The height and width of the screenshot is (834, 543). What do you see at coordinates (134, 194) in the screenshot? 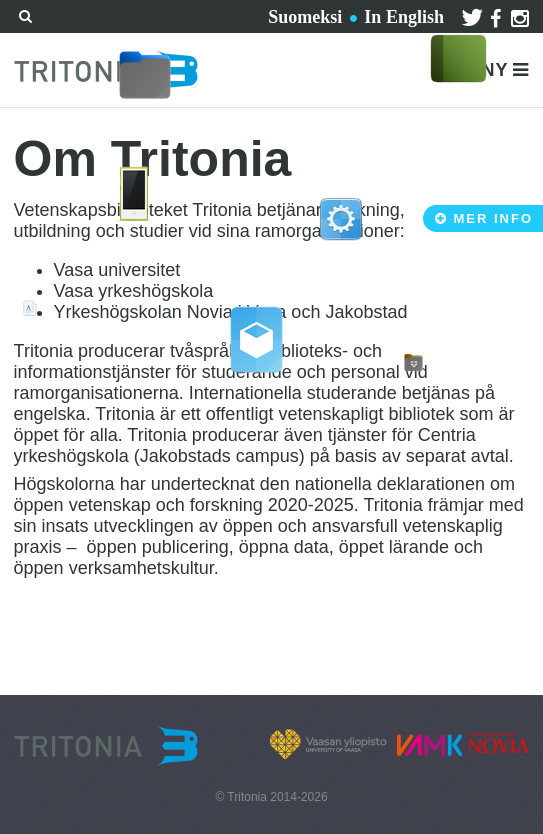
I see `indicates a connected iPod nano device` at bounding box center [134, 194].